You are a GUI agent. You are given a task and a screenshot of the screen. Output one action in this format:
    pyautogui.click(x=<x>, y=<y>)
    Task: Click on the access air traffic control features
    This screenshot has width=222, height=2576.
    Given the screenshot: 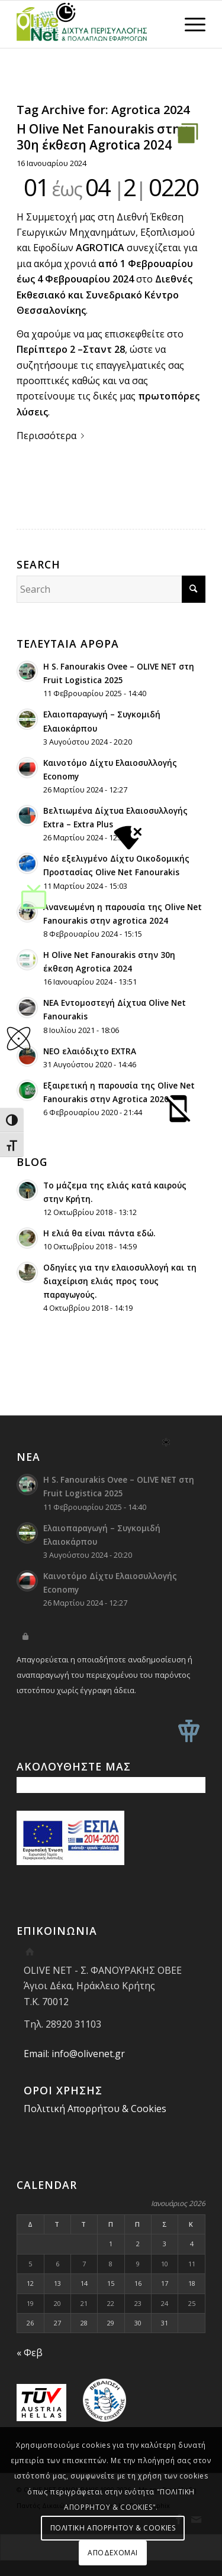 What is the action you would take?
    pyautogui.click(x=189, y=1731)
    